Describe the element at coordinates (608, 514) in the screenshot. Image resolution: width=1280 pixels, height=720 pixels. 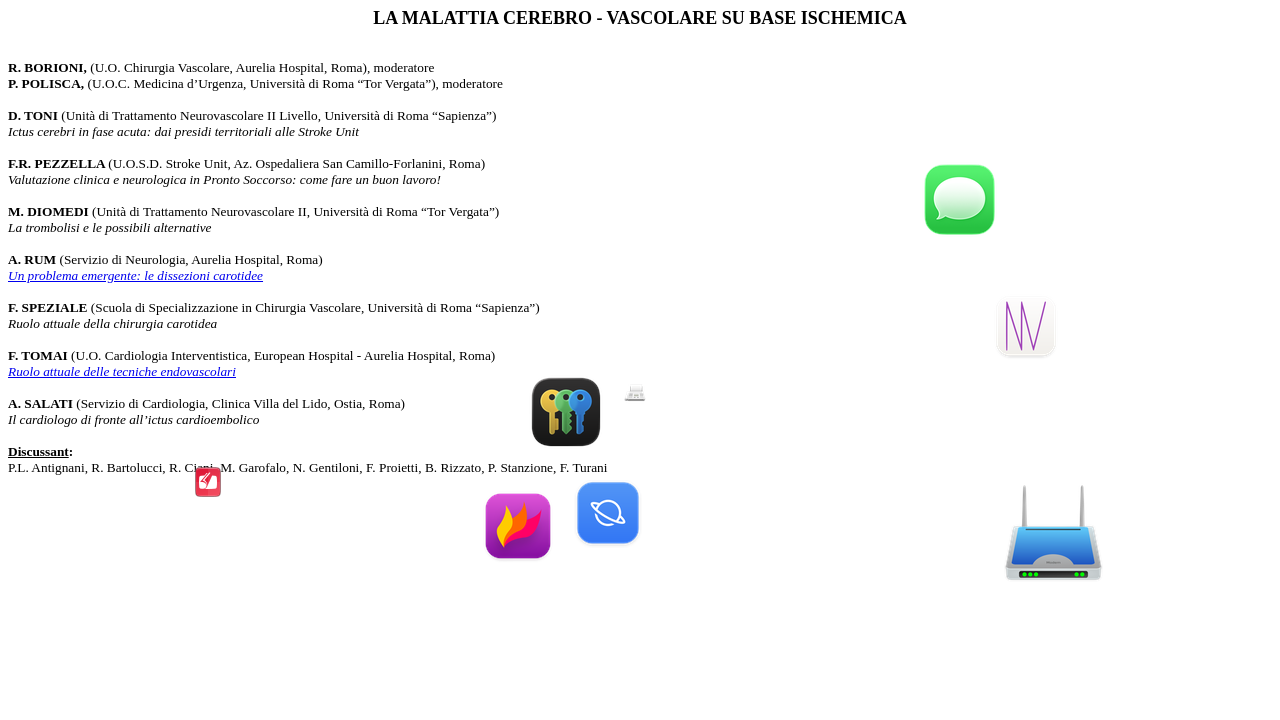
I see `open web browser preferences` at that location.